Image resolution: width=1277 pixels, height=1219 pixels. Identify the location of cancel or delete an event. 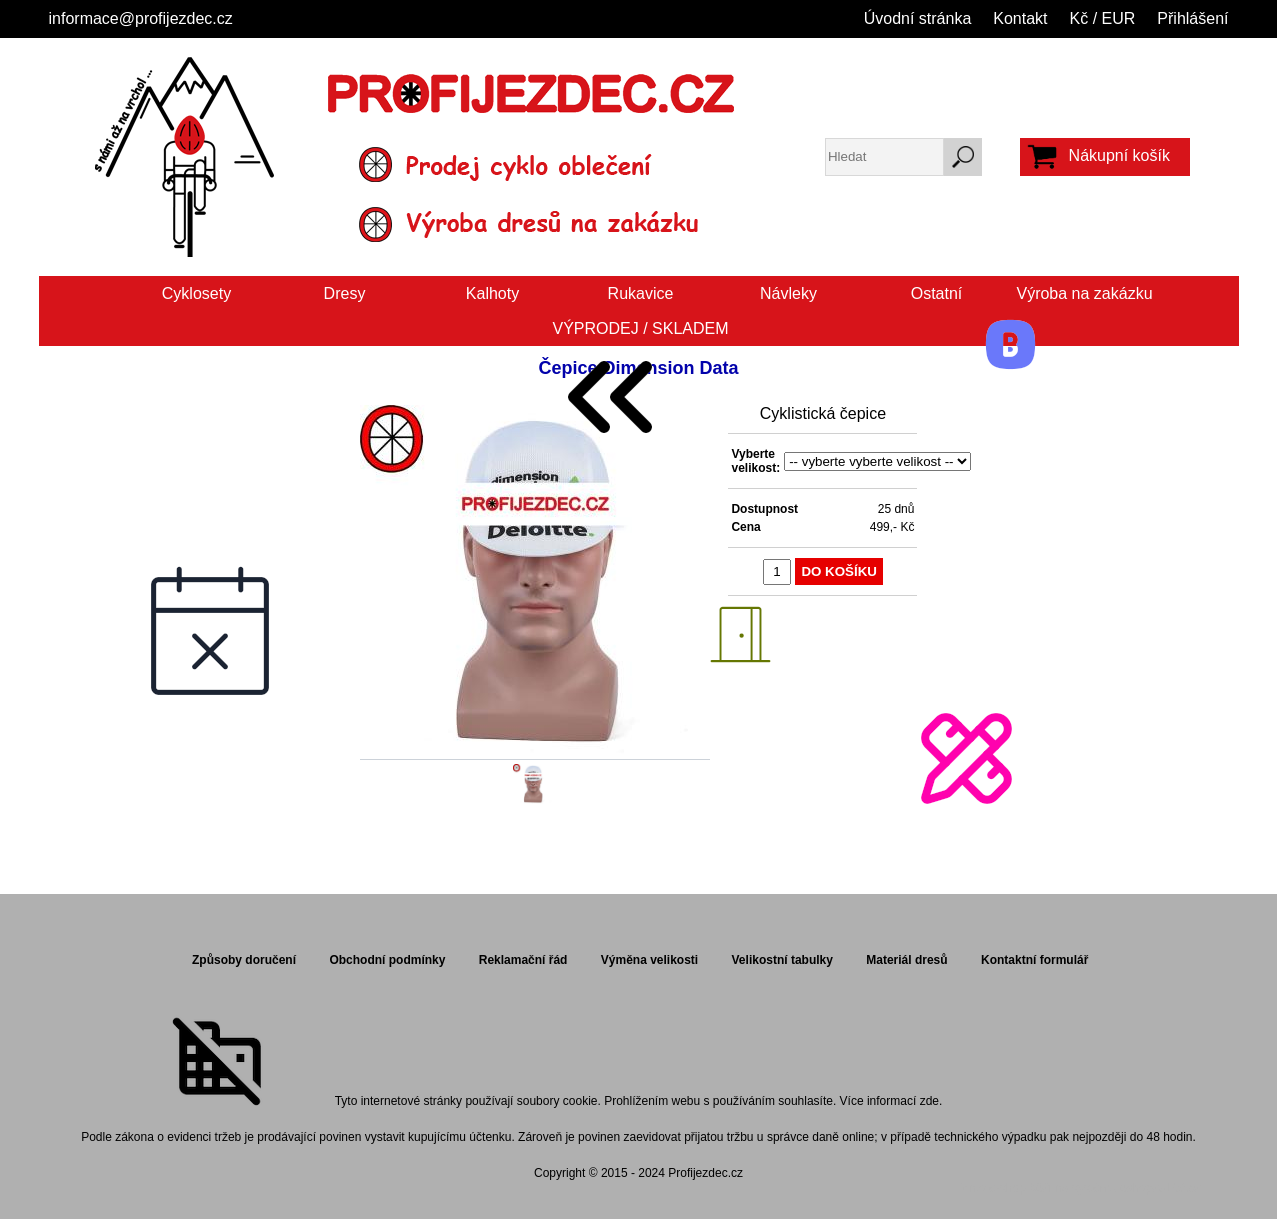
(210, 636).